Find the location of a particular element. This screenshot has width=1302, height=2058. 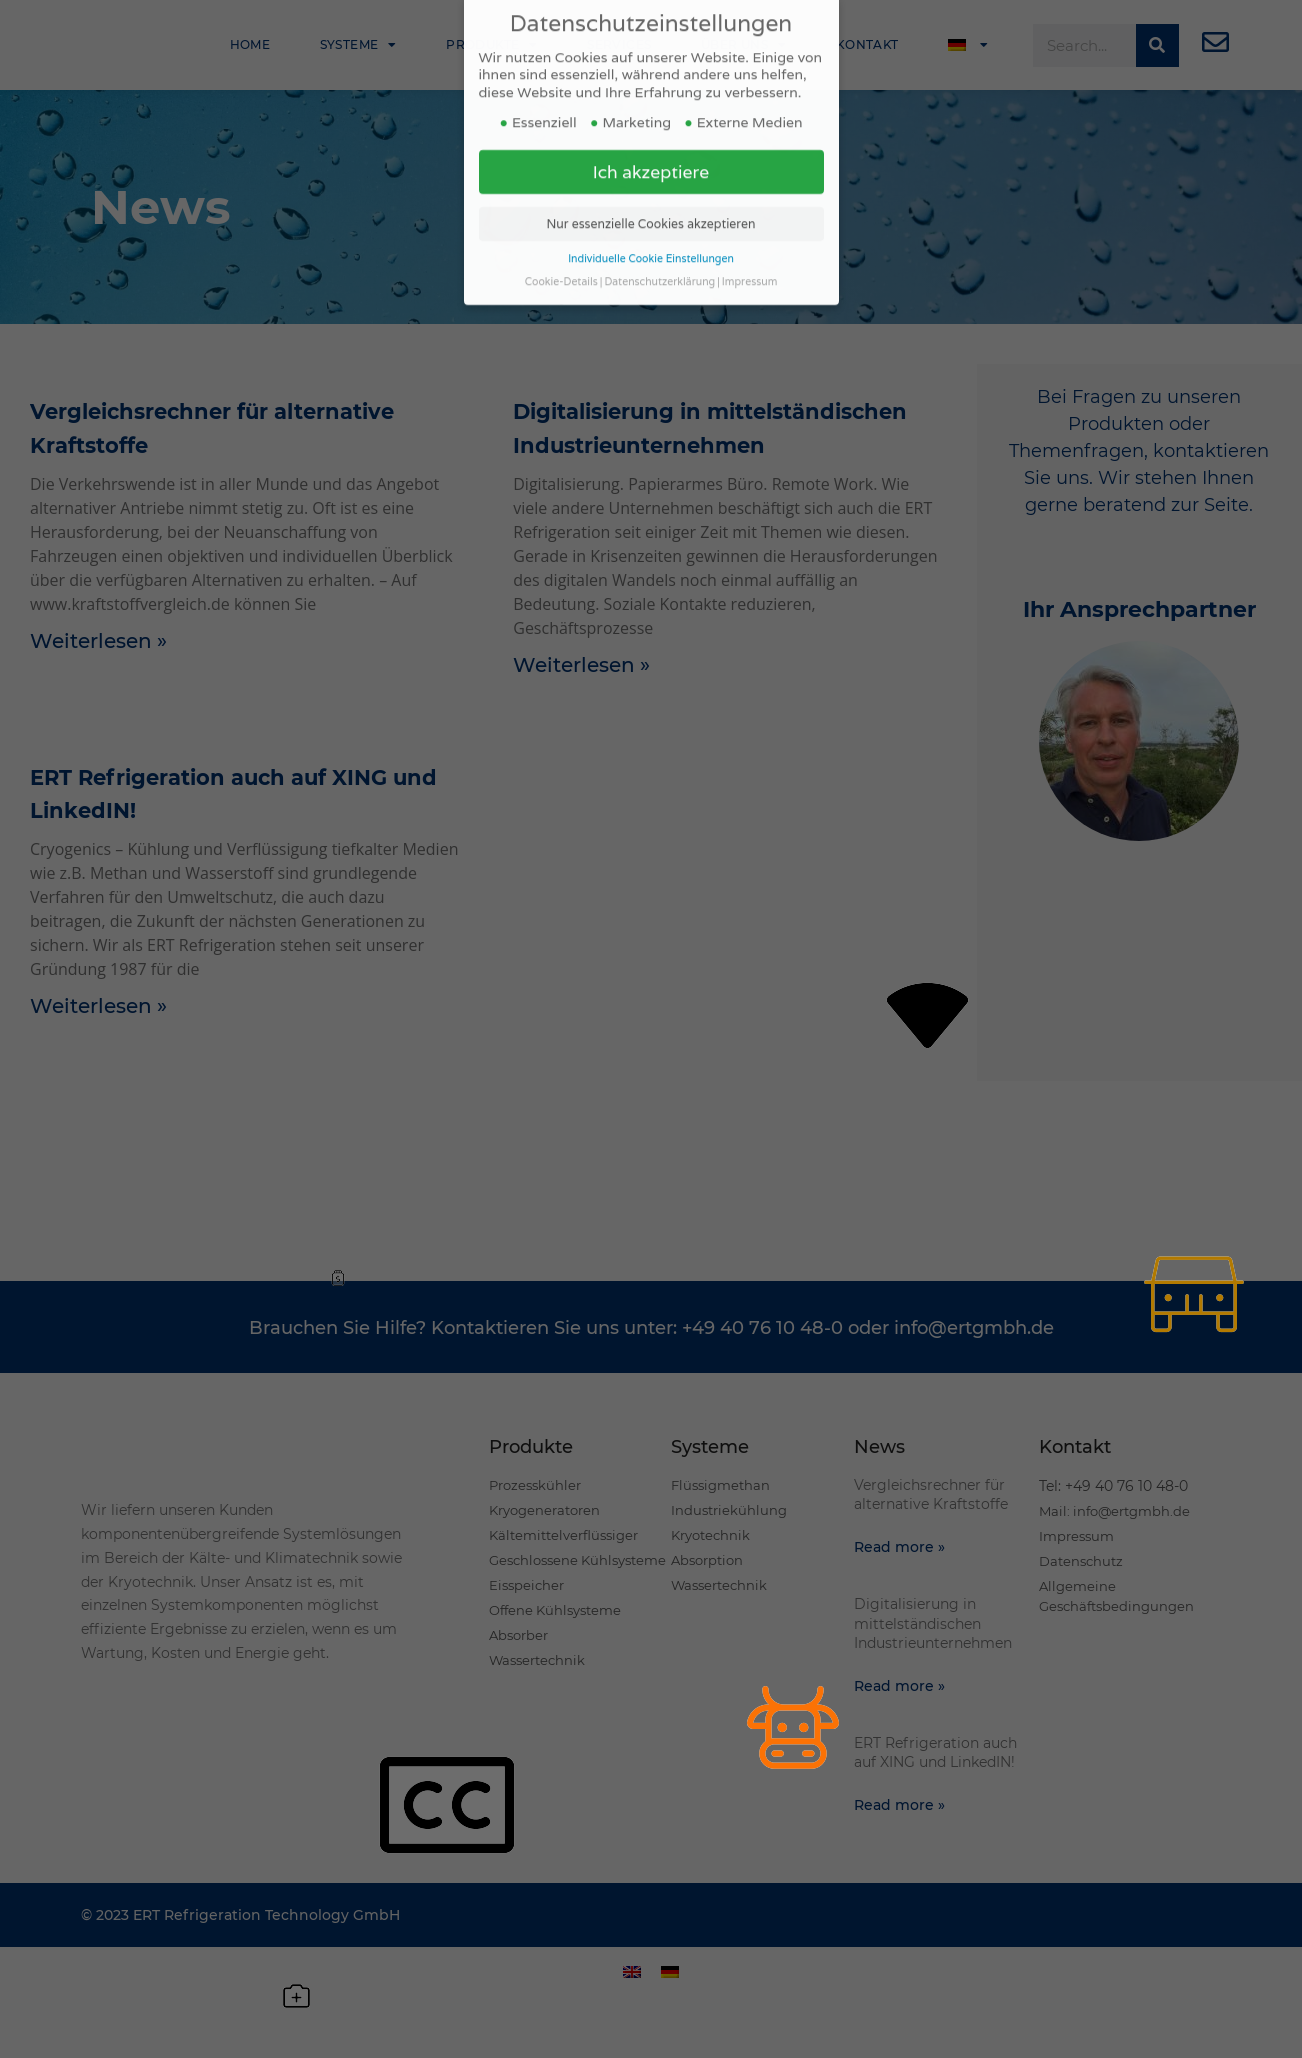

select off-road or adventure vehicle type is located at coordinates (1194, 1296).